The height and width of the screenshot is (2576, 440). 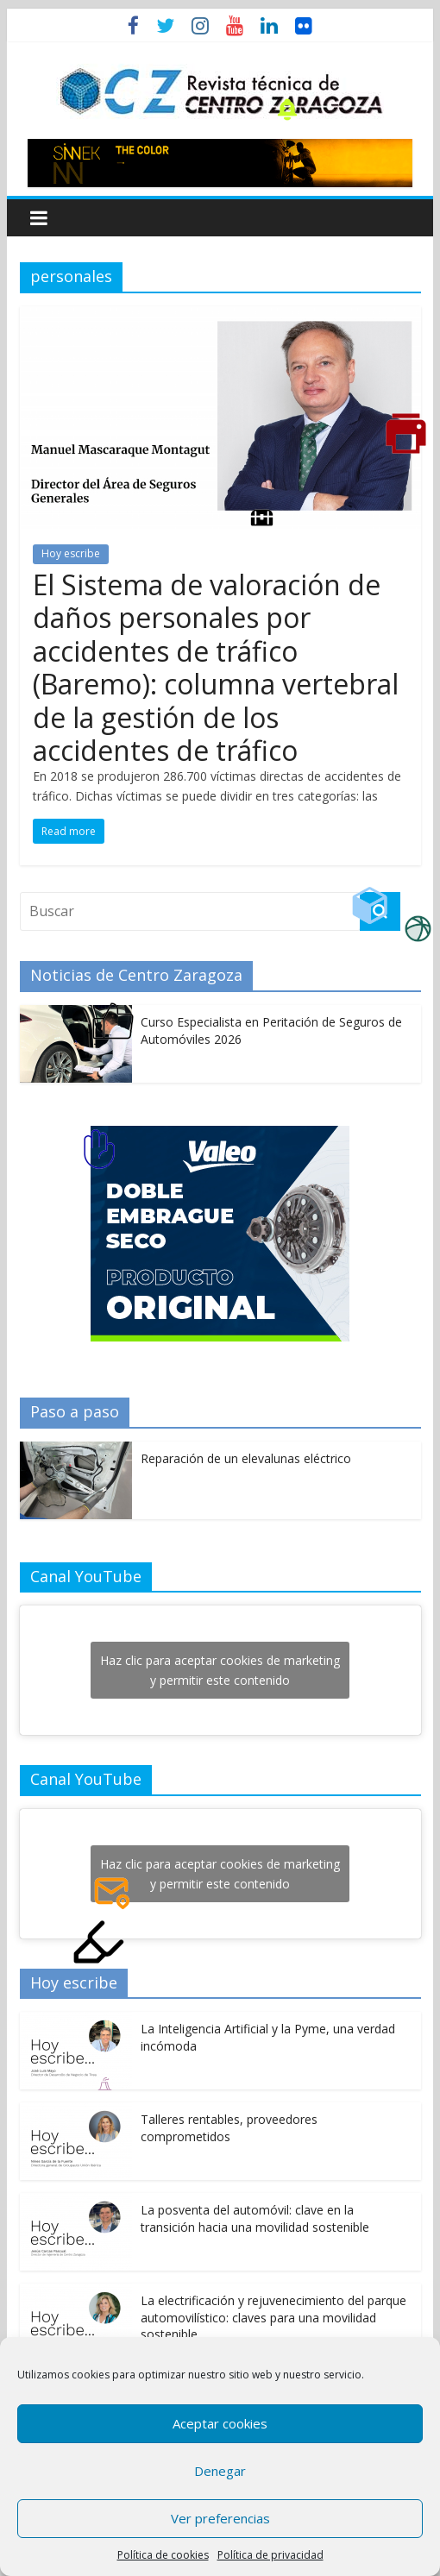 I want to click on like or approve content, so click(x=113, y=1023).